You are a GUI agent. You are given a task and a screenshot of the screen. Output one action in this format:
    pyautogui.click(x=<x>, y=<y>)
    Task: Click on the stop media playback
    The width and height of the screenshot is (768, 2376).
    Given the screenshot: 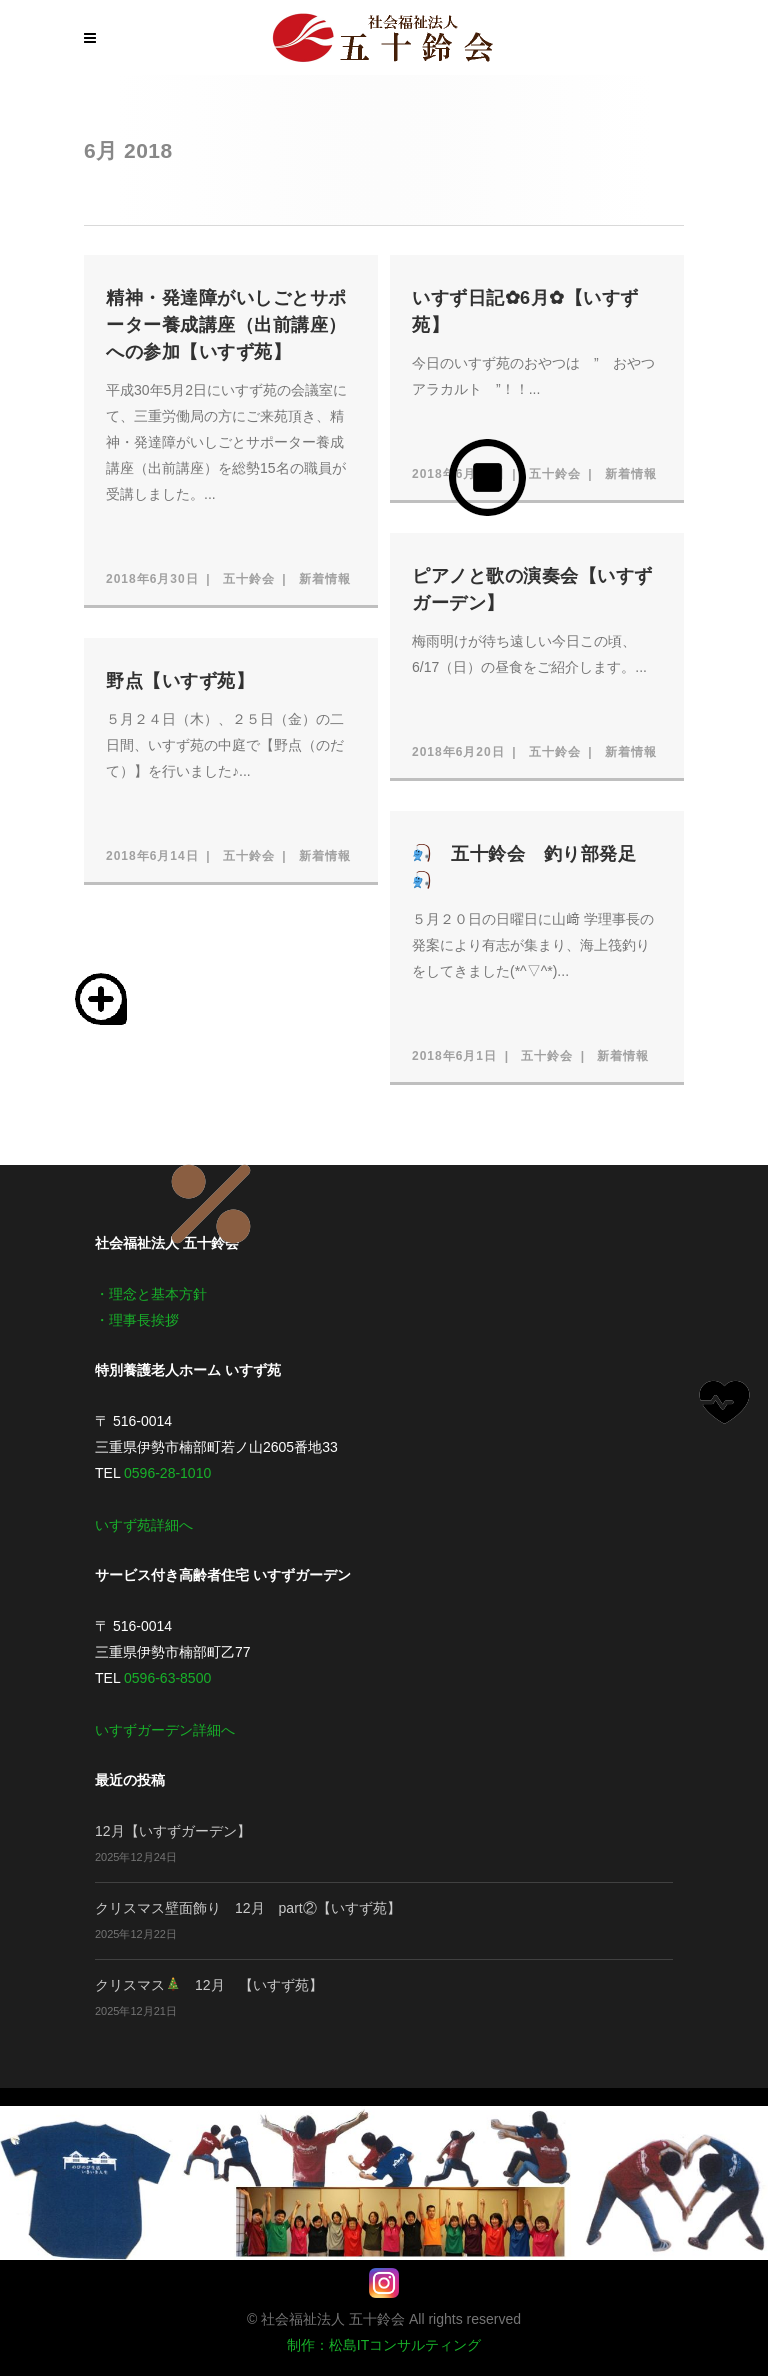 What is the action you would take?
    pyautogui.click(x=487, y=477)
    